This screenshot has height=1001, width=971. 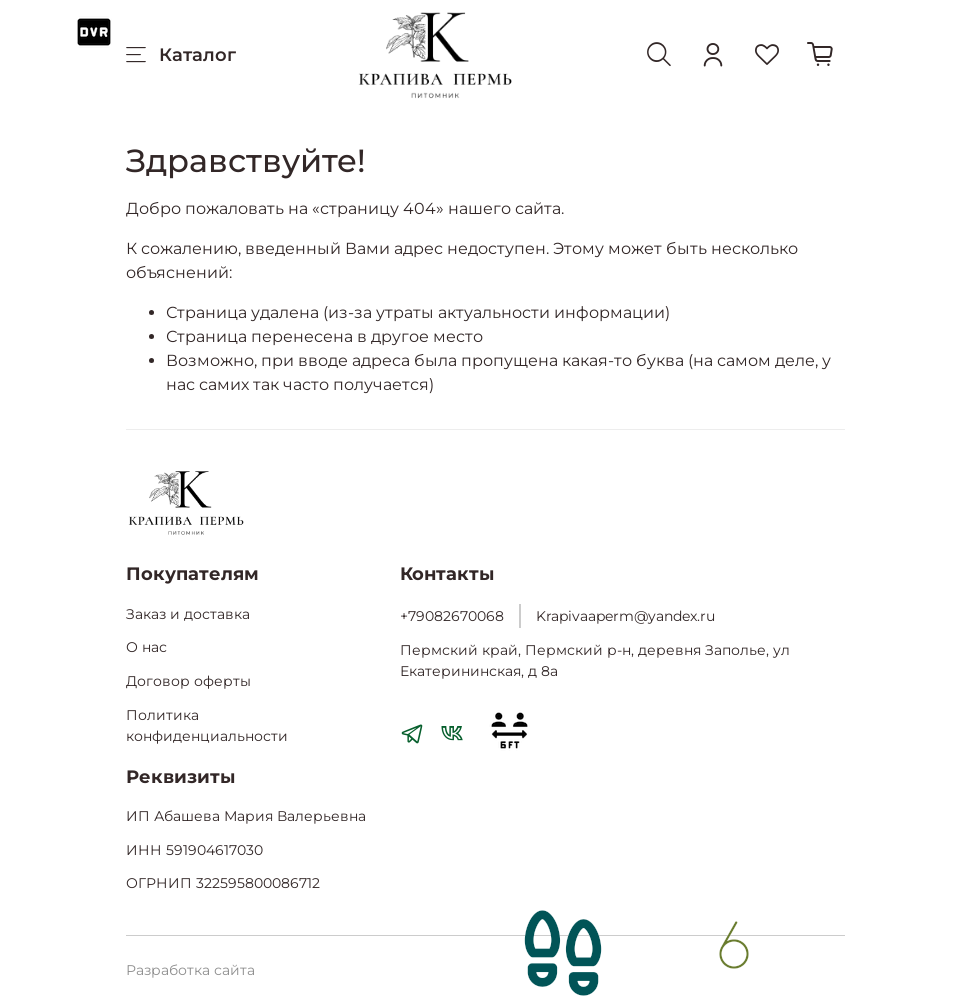 I want to click on track your steps or walking activity, so click(x=563, y=953).